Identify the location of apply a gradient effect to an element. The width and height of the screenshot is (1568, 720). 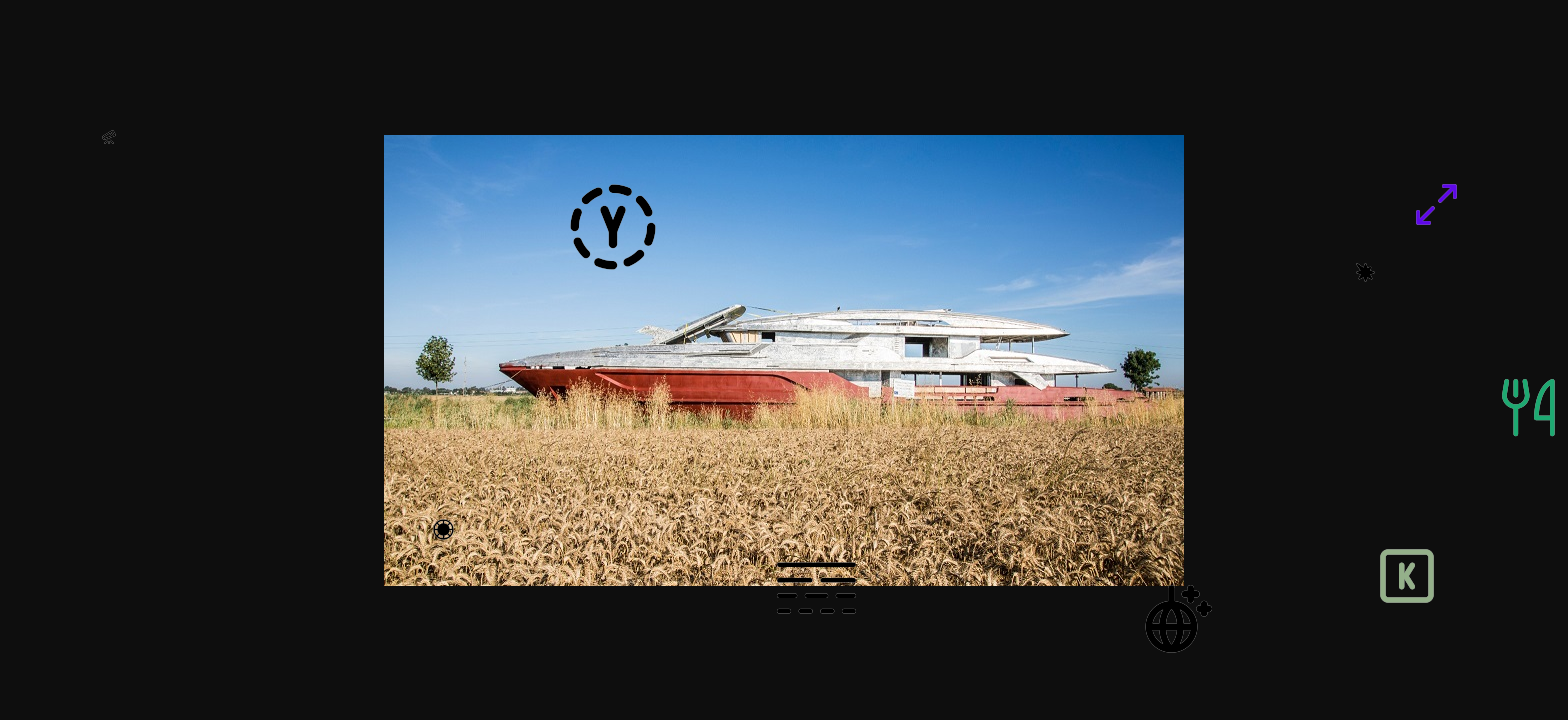
(816, 589).